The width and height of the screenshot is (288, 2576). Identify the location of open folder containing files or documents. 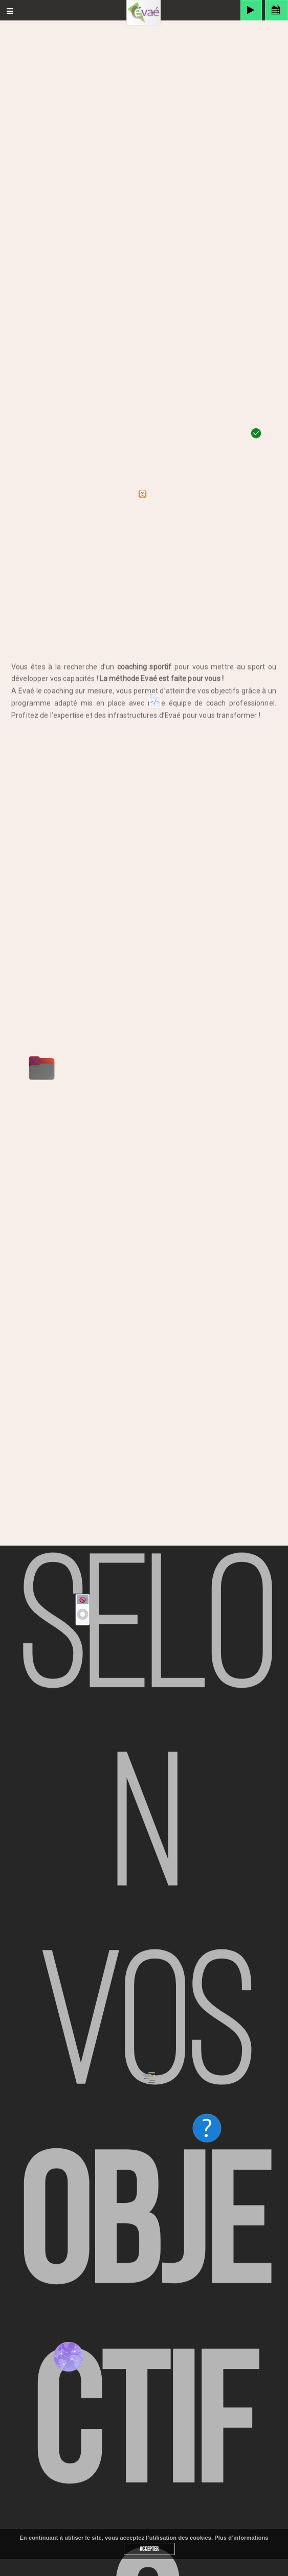
(41, 1068).